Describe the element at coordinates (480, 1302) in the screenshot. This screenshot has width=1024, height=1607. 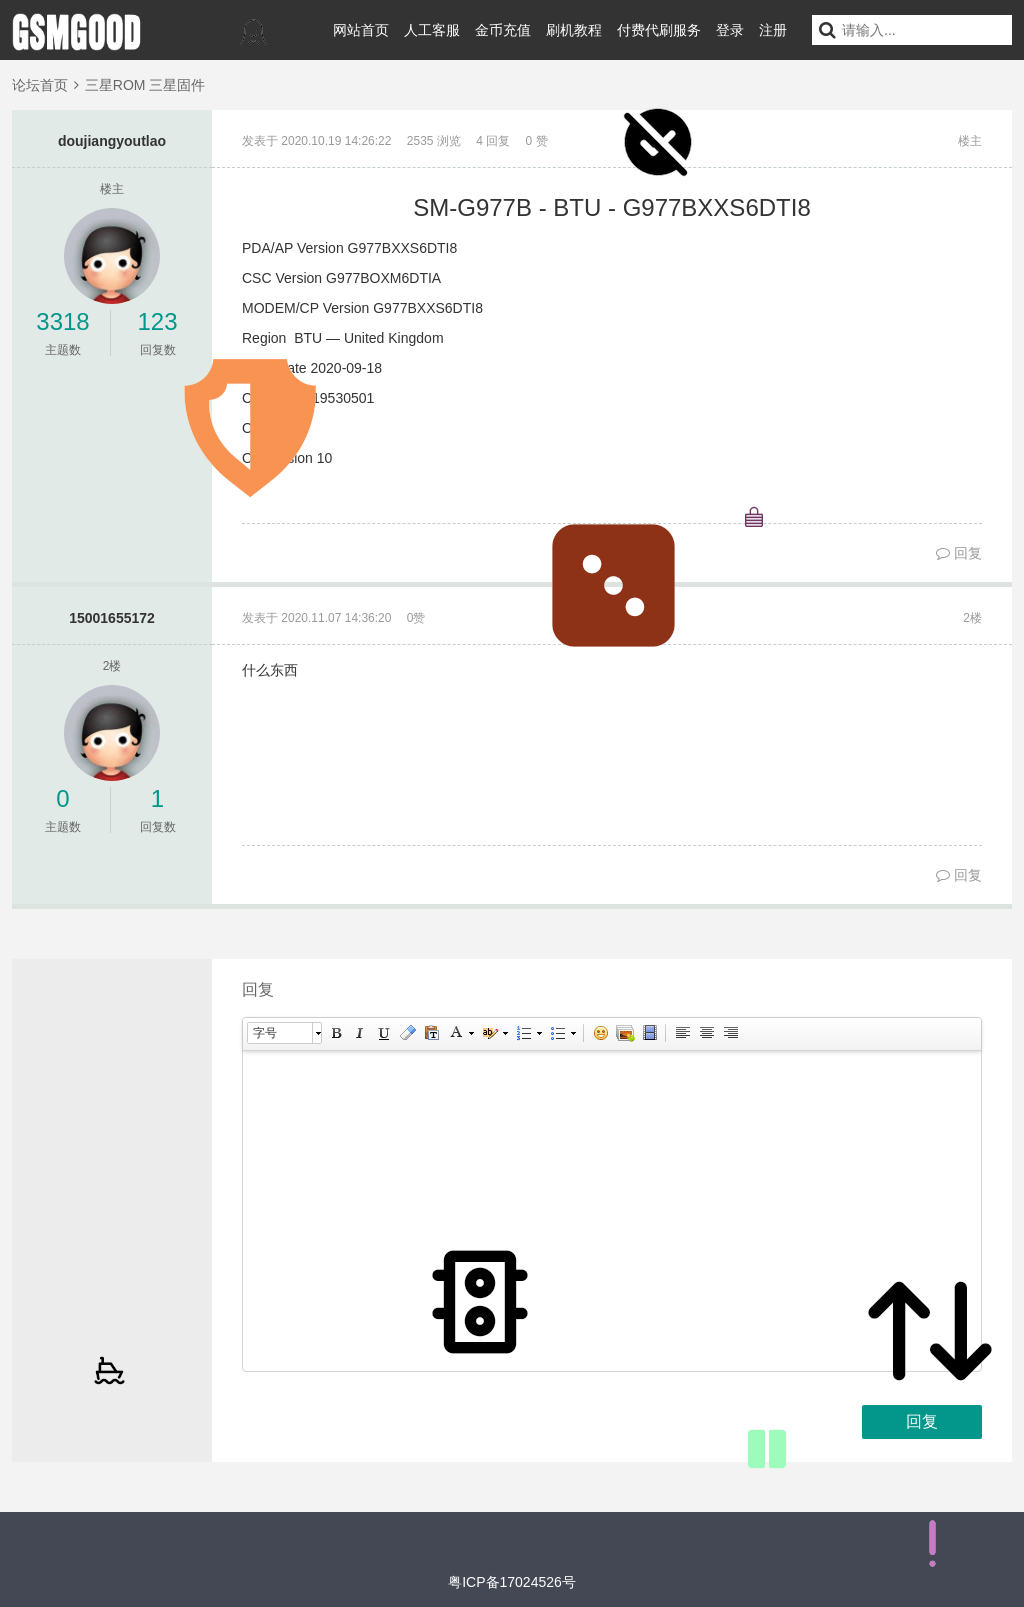
I see `traffic light or signal indicator` at that location.